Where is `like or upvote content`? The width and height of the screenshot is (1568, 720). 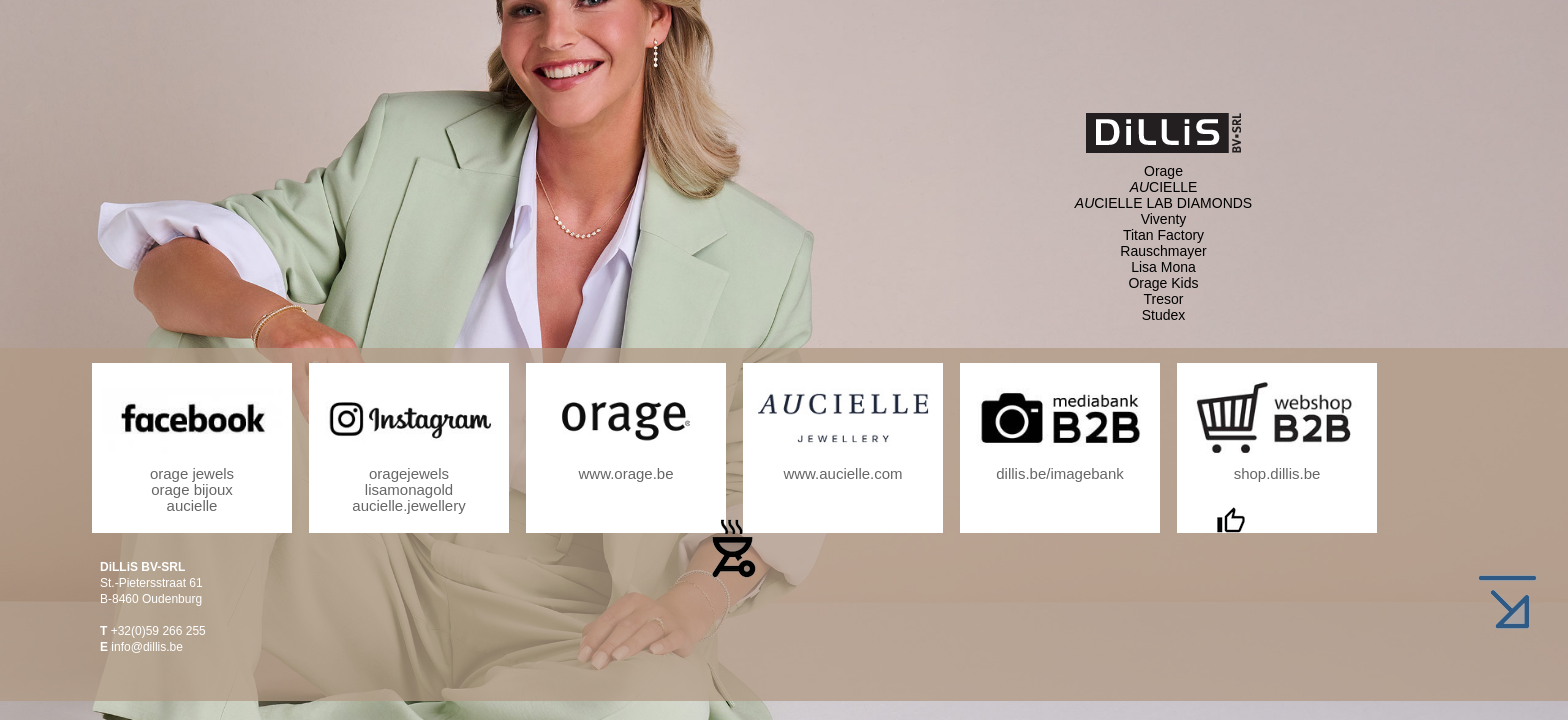
like or upvote content is located at coordinates (1231, 521).